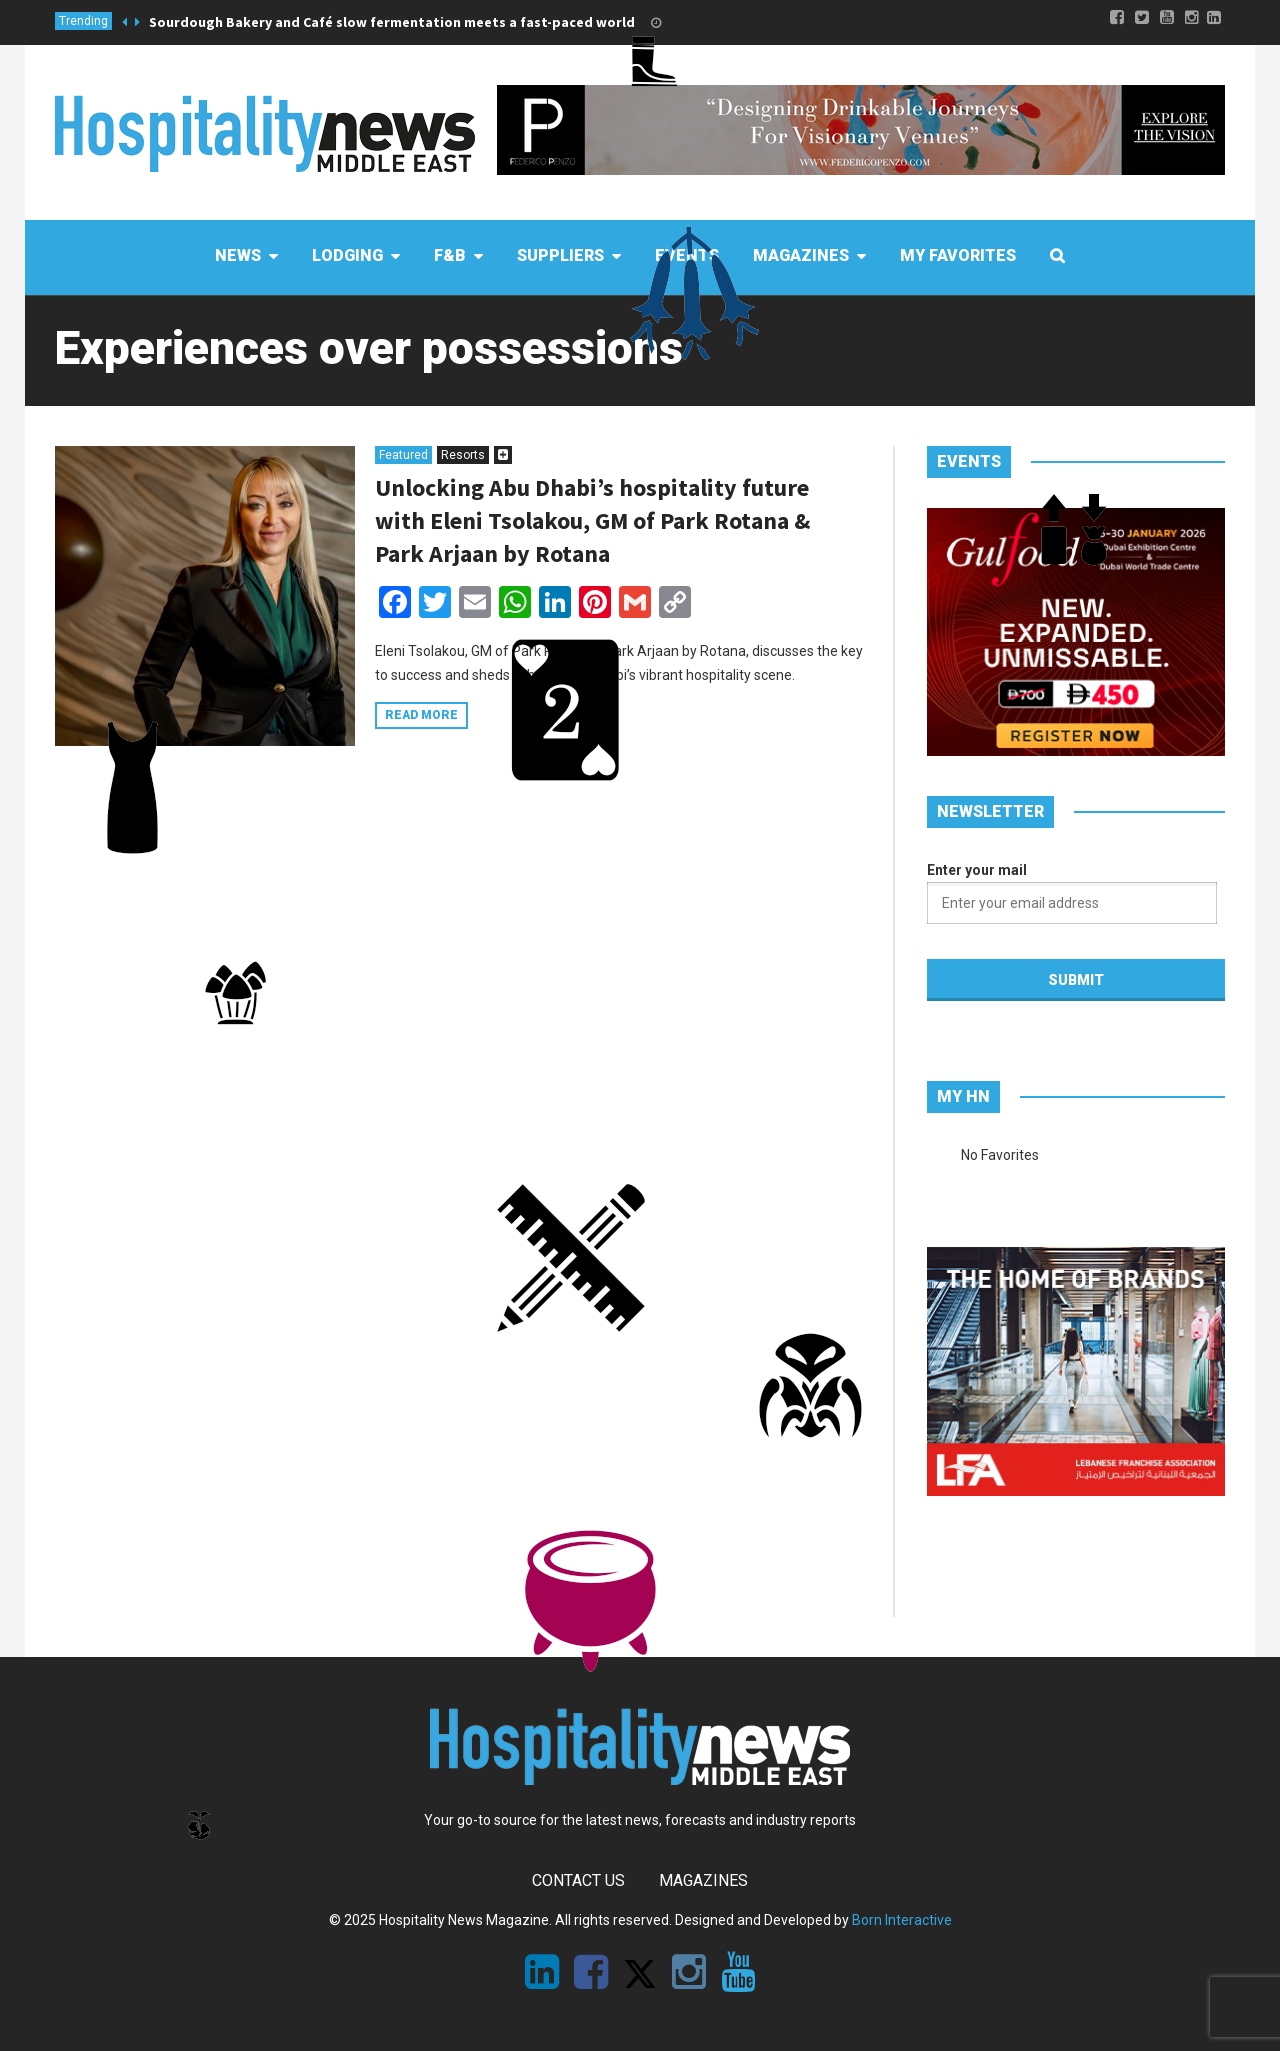 The image size is (1280, 2051). Describe the element at coordinates (810, 1385) in the screenshot. I see `indicates an alien or bug-type enemy` at that location.